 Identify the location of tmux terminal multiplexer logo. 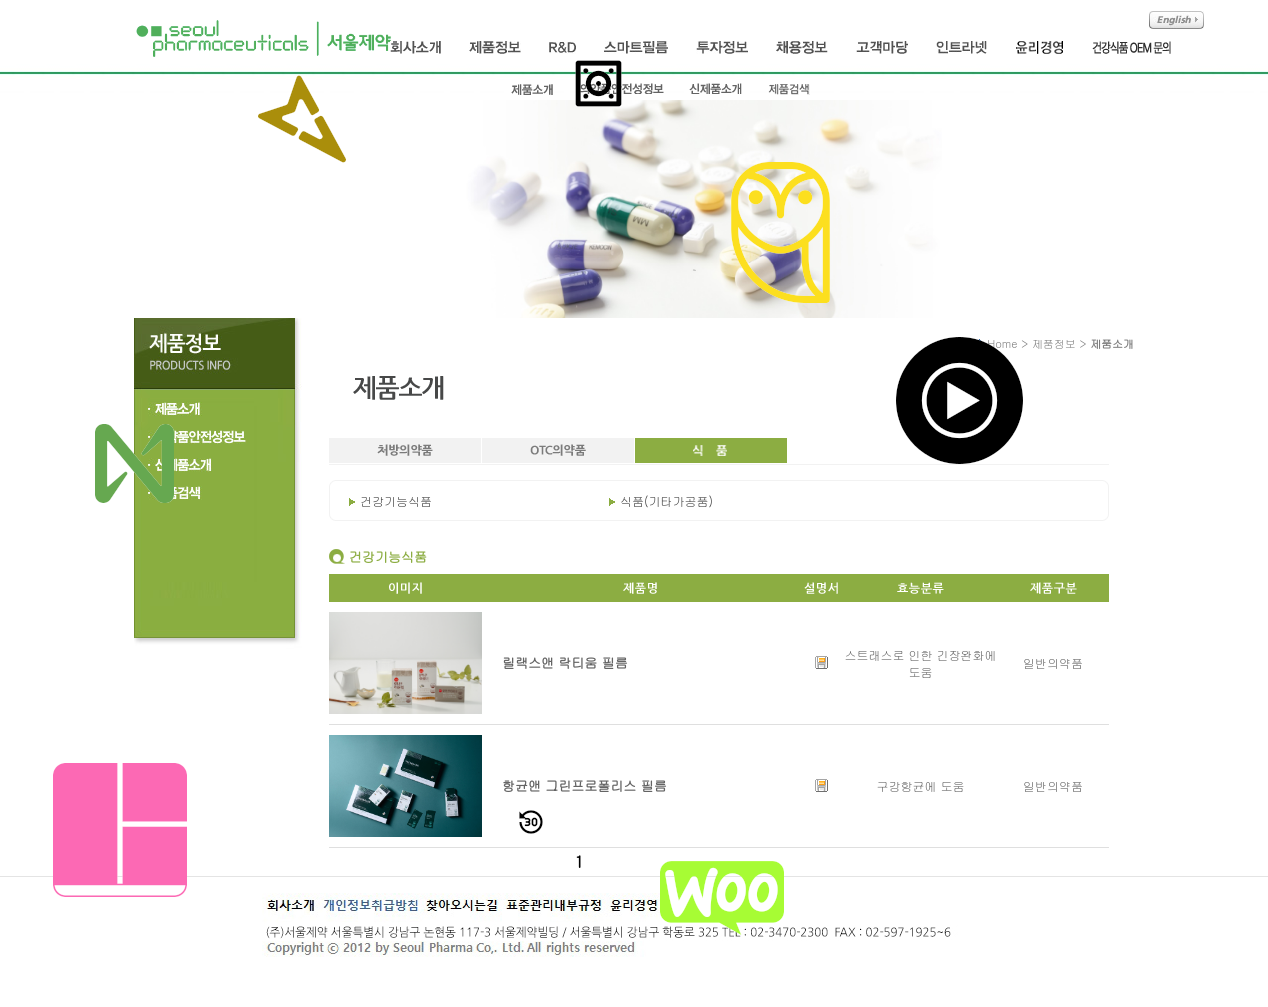
(120, 830).